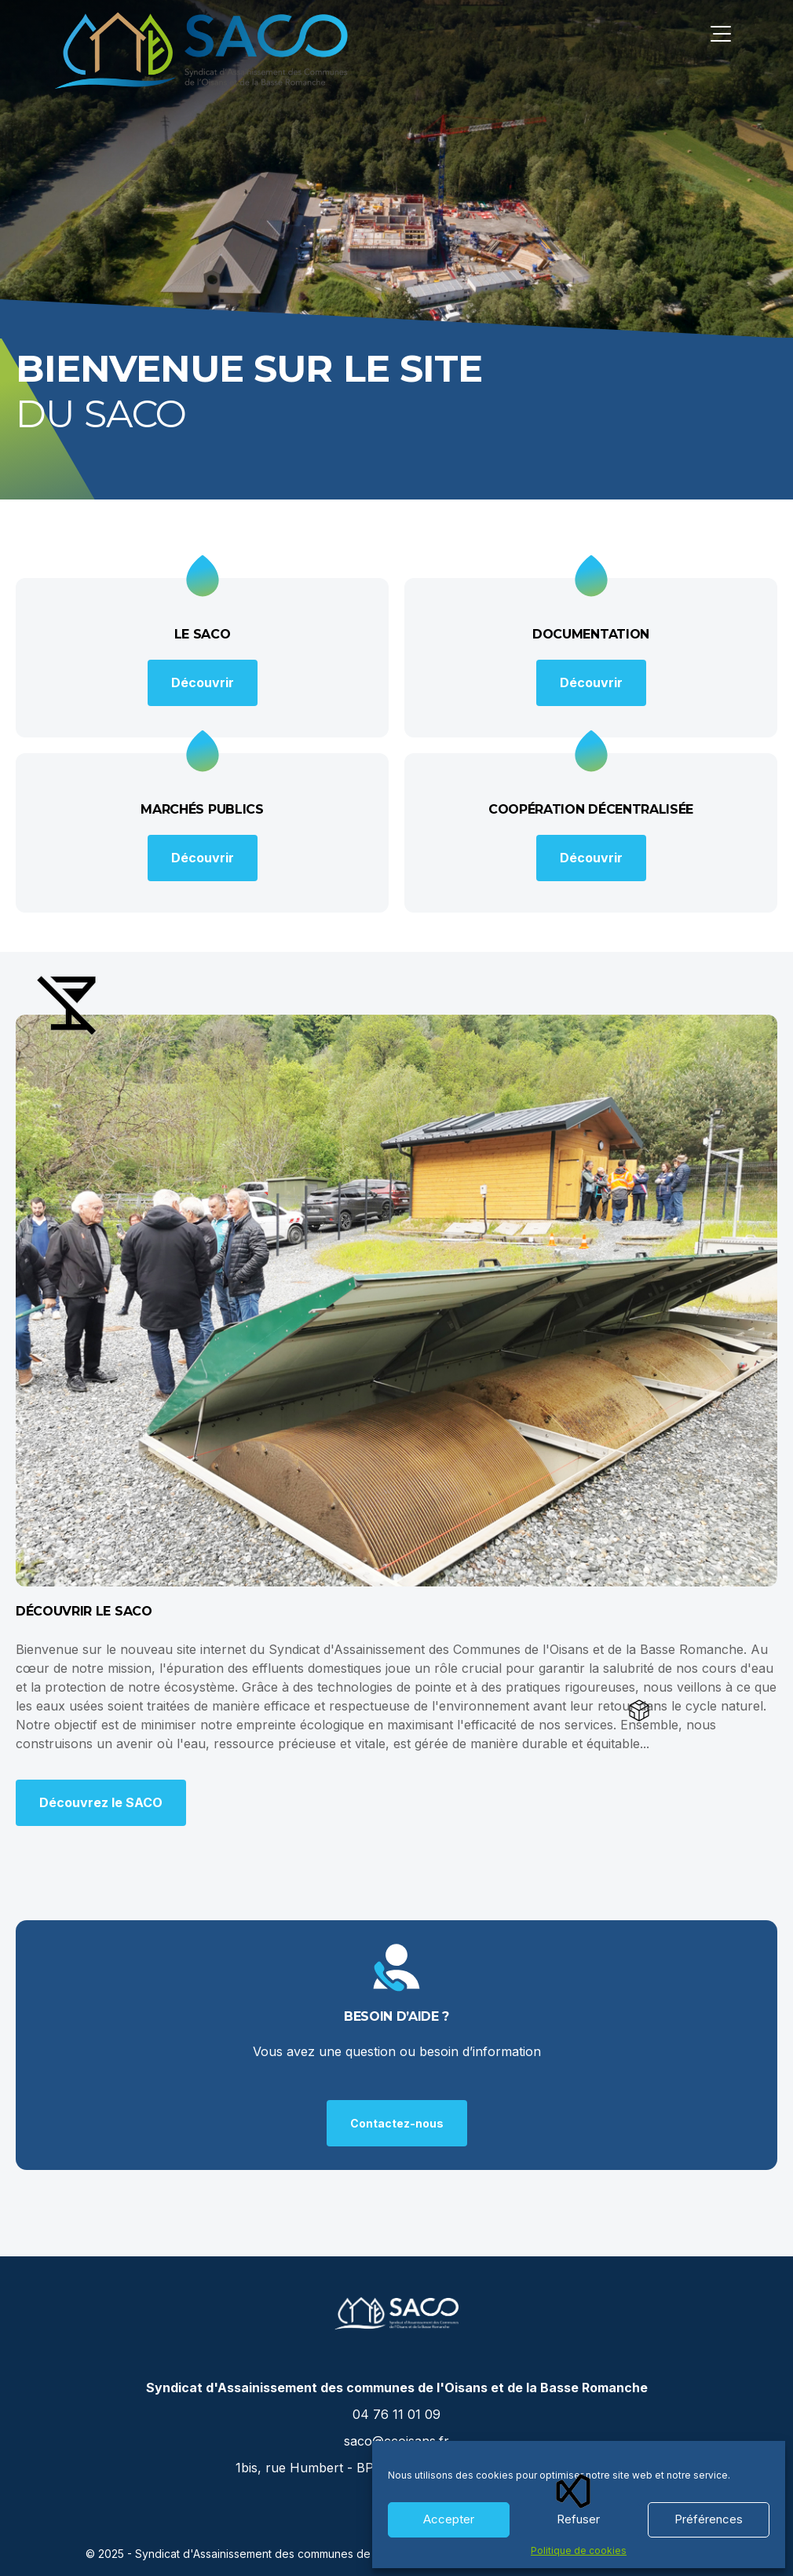 Image resolution: width=793 pixels, height=2576 pixels. What do you see at coordinates (68, 1003) in the screenshot?
I see `indicates alcohol-free zone or no drinks allowed` at bounding box center [68, 1003].